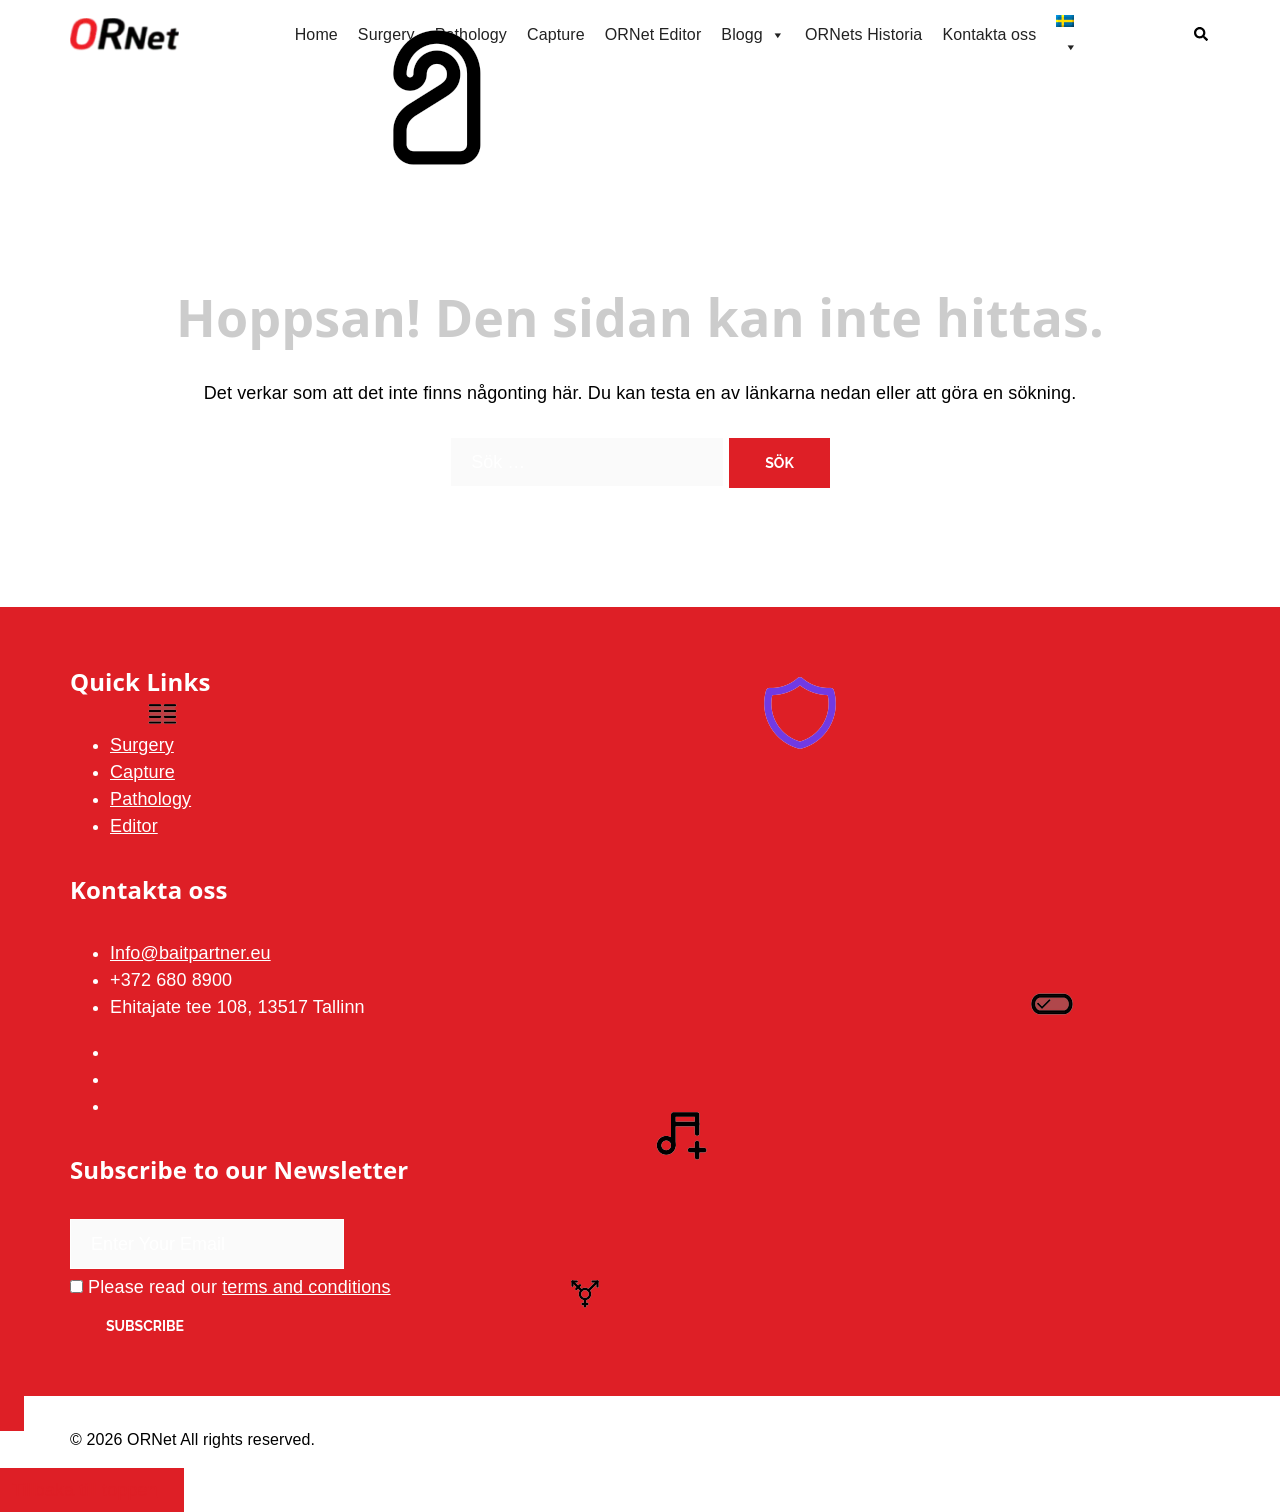  I want to click on switch to multi-column text layout, so click(162, 714).